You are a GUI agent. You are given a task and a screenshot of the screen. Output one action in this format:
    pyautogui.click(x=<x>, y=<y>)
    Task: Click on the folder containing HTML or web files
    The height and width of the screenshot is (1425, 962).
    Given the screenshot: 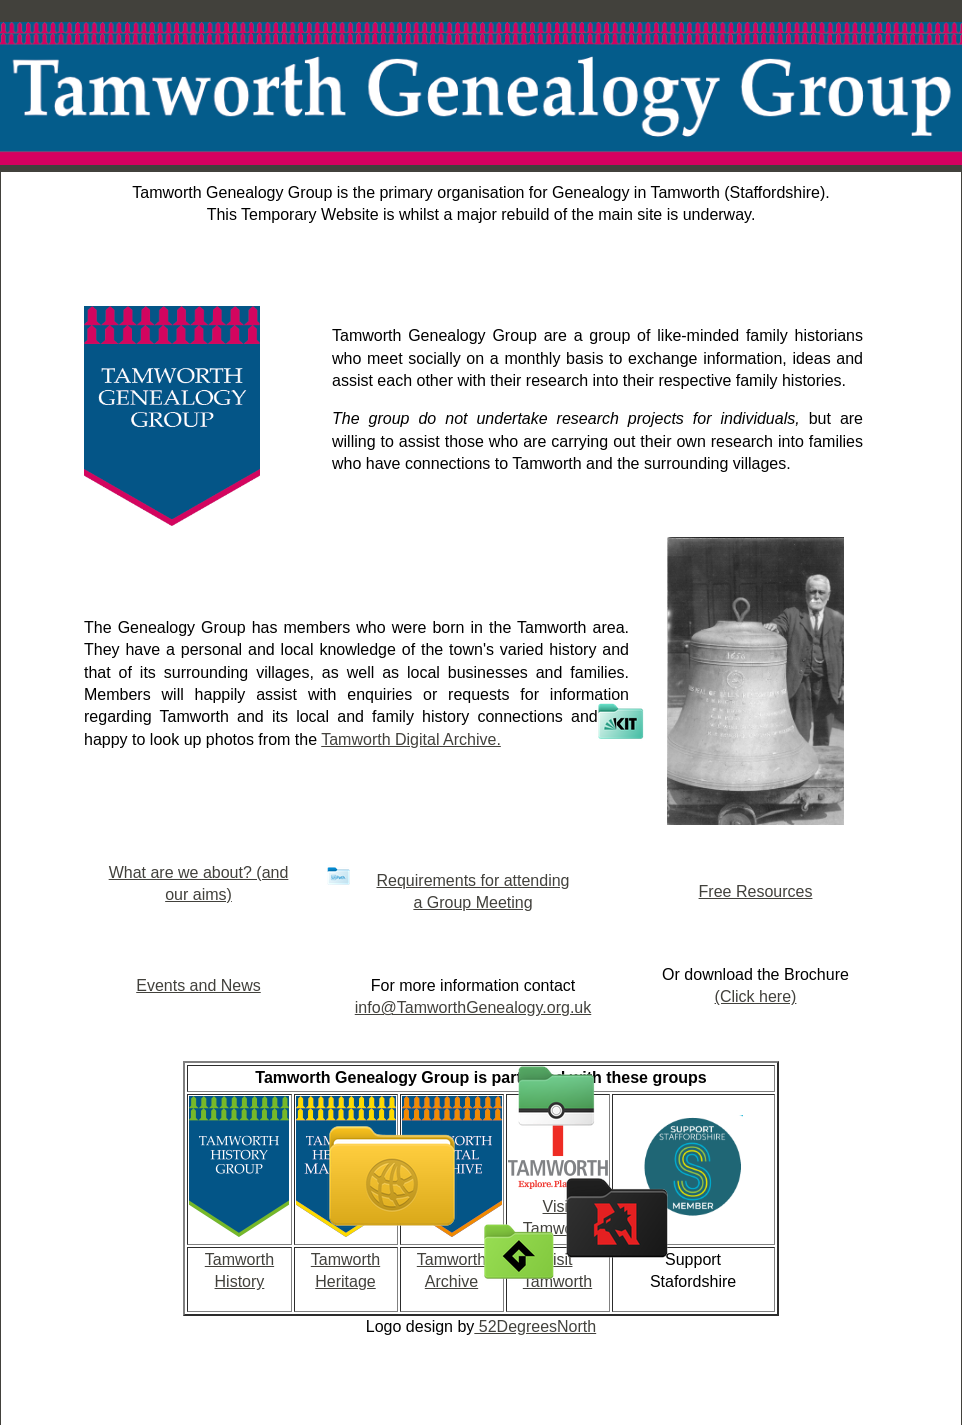 What is the action you would take?
    pyautogui.click(x=392, y=1176)
    